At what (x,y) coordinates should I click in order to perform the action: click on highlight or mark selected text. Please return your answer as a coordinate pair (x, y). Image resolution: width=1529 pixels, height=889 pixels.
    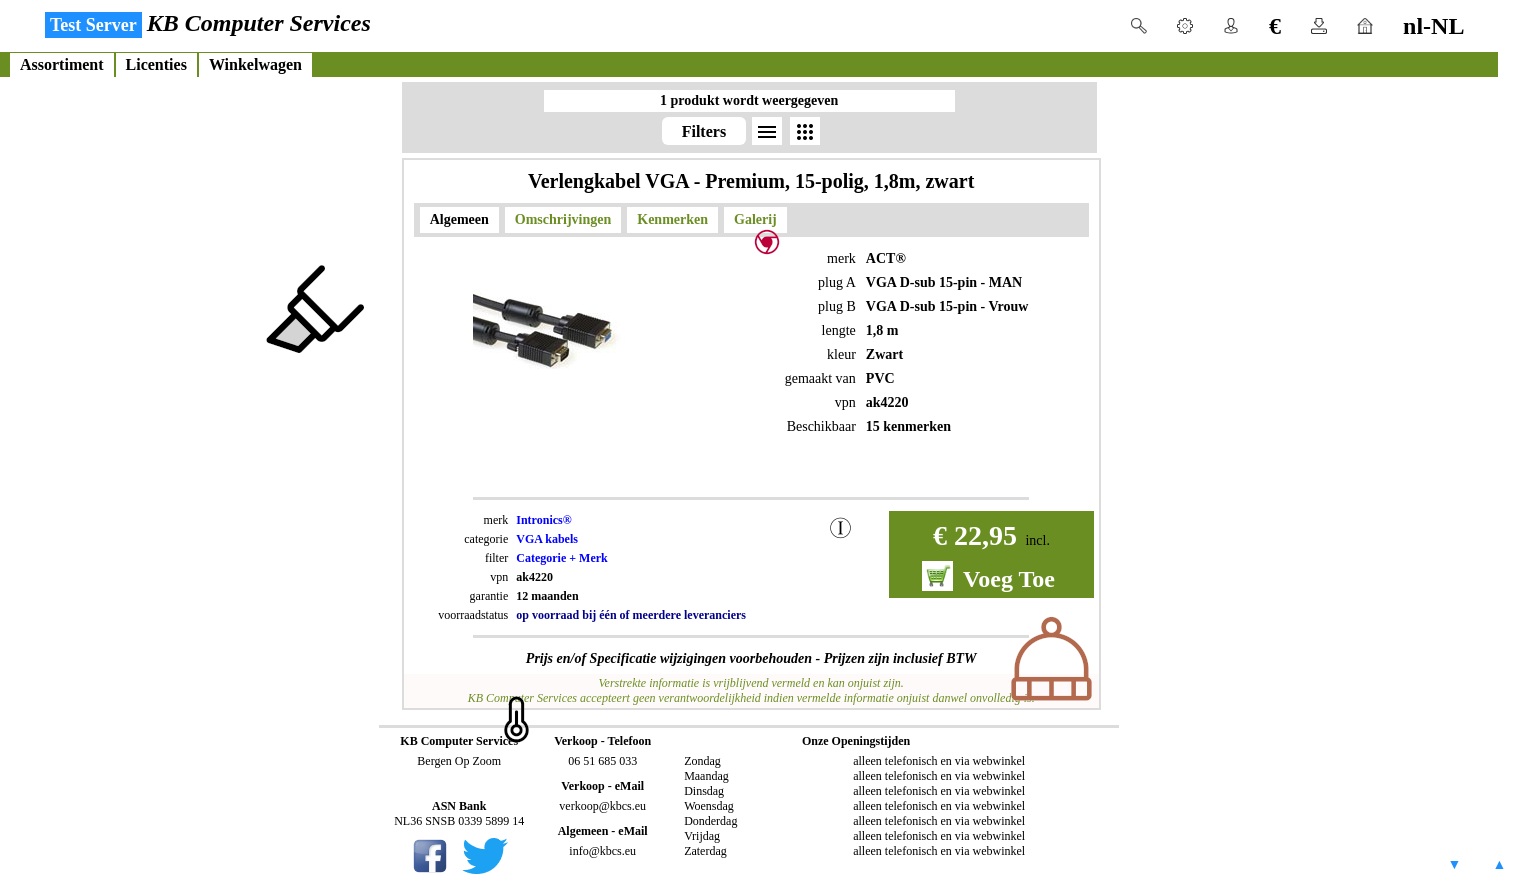
    Looking at the image, I should click on (312, 314).